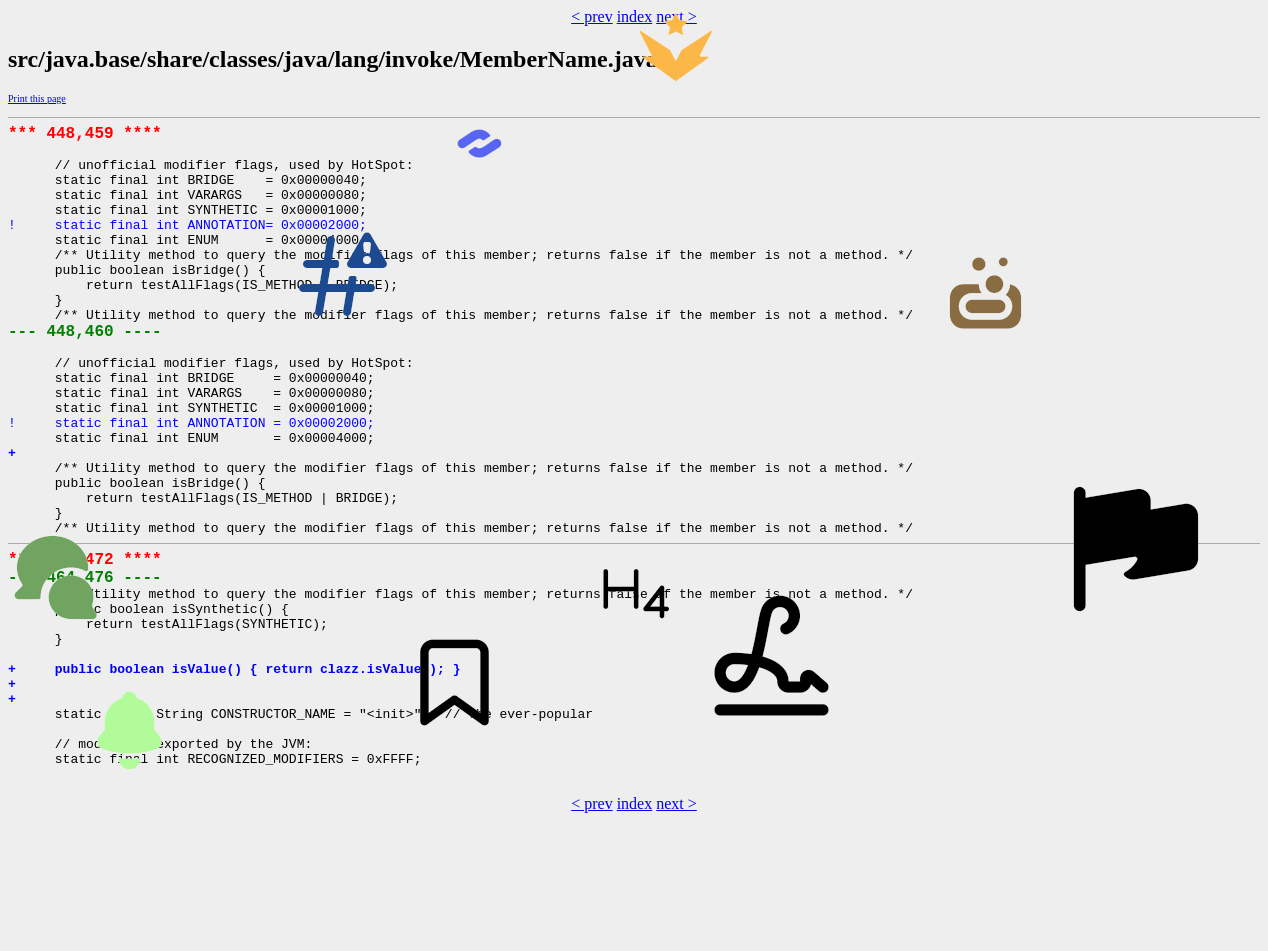  I want to click on discord hypesquad events badge, so click(676, 47).